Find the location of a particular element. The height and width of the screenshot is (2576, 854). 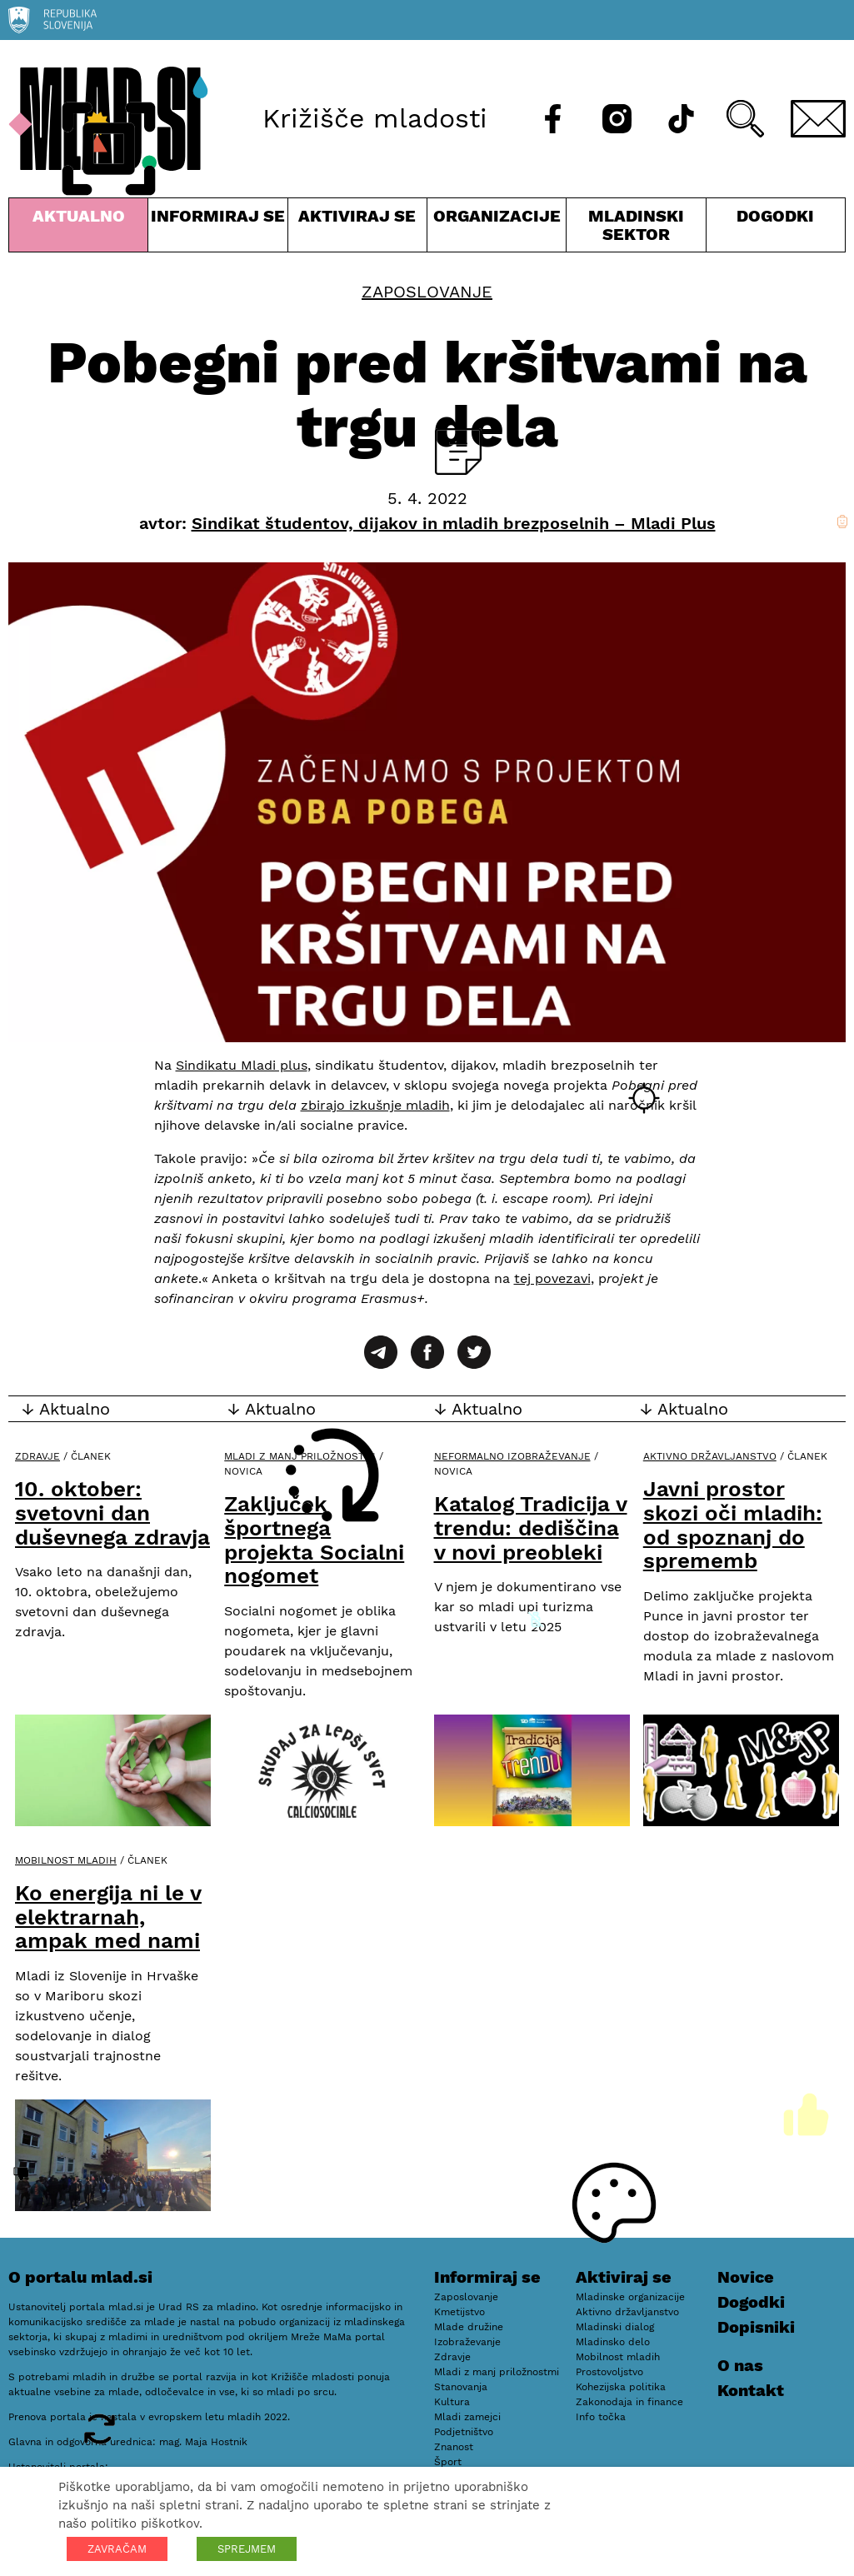

indicates vaccine or medication is unavailable is located at coordinates (536, 1620).